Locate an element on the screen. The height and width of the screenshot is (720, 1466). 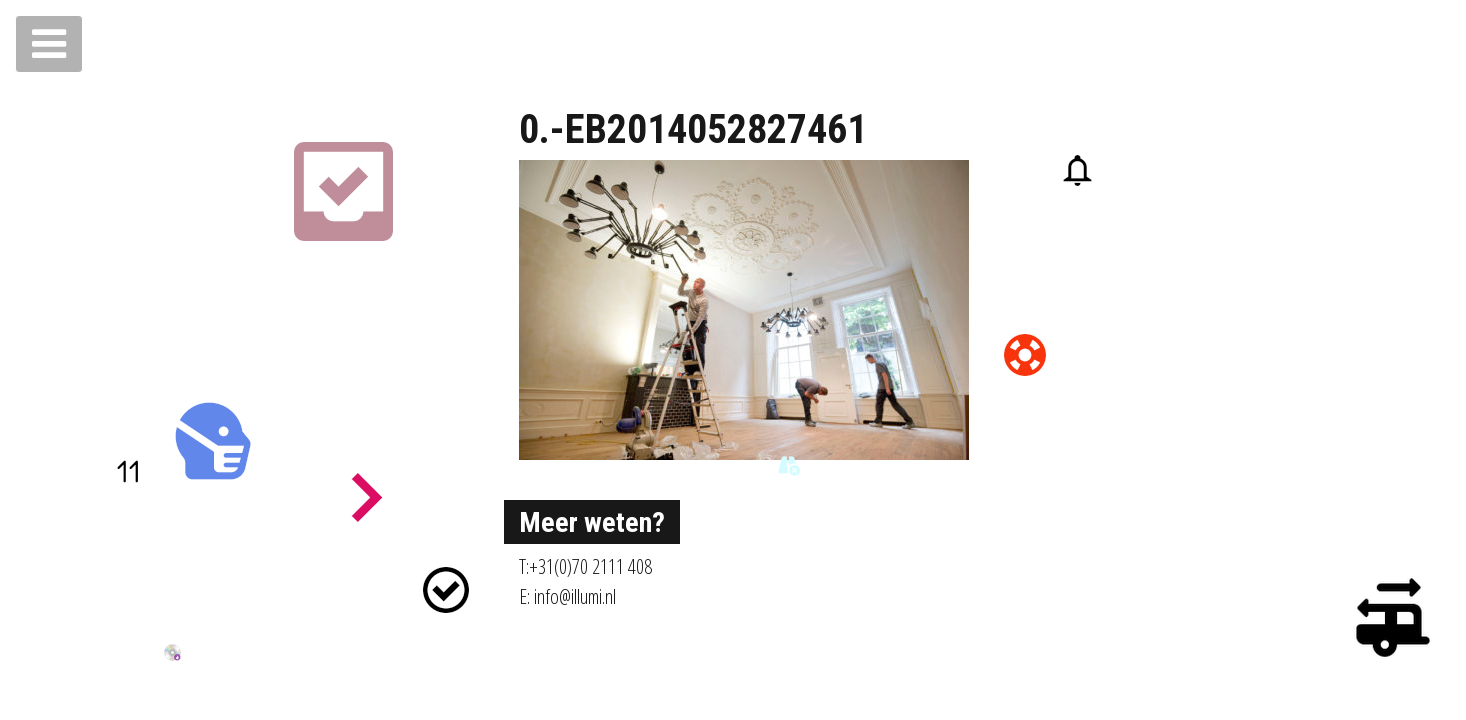
navigate to the next item or screen is located at coordinates (366, 497).